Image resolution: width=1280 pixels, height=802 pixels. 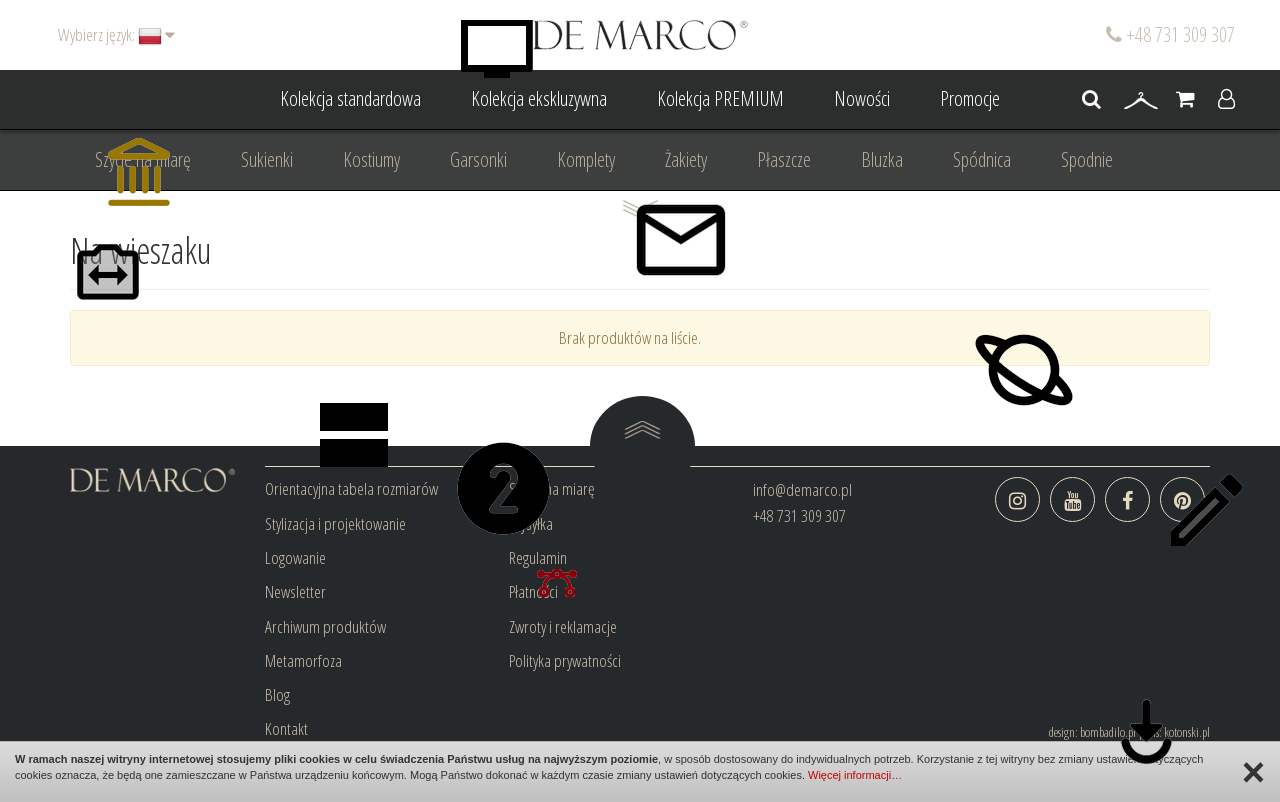 What do you see at coordinates (1207, 510) in the screenshot?
I see `edit or modify content` at bounding box center [1207, 510].